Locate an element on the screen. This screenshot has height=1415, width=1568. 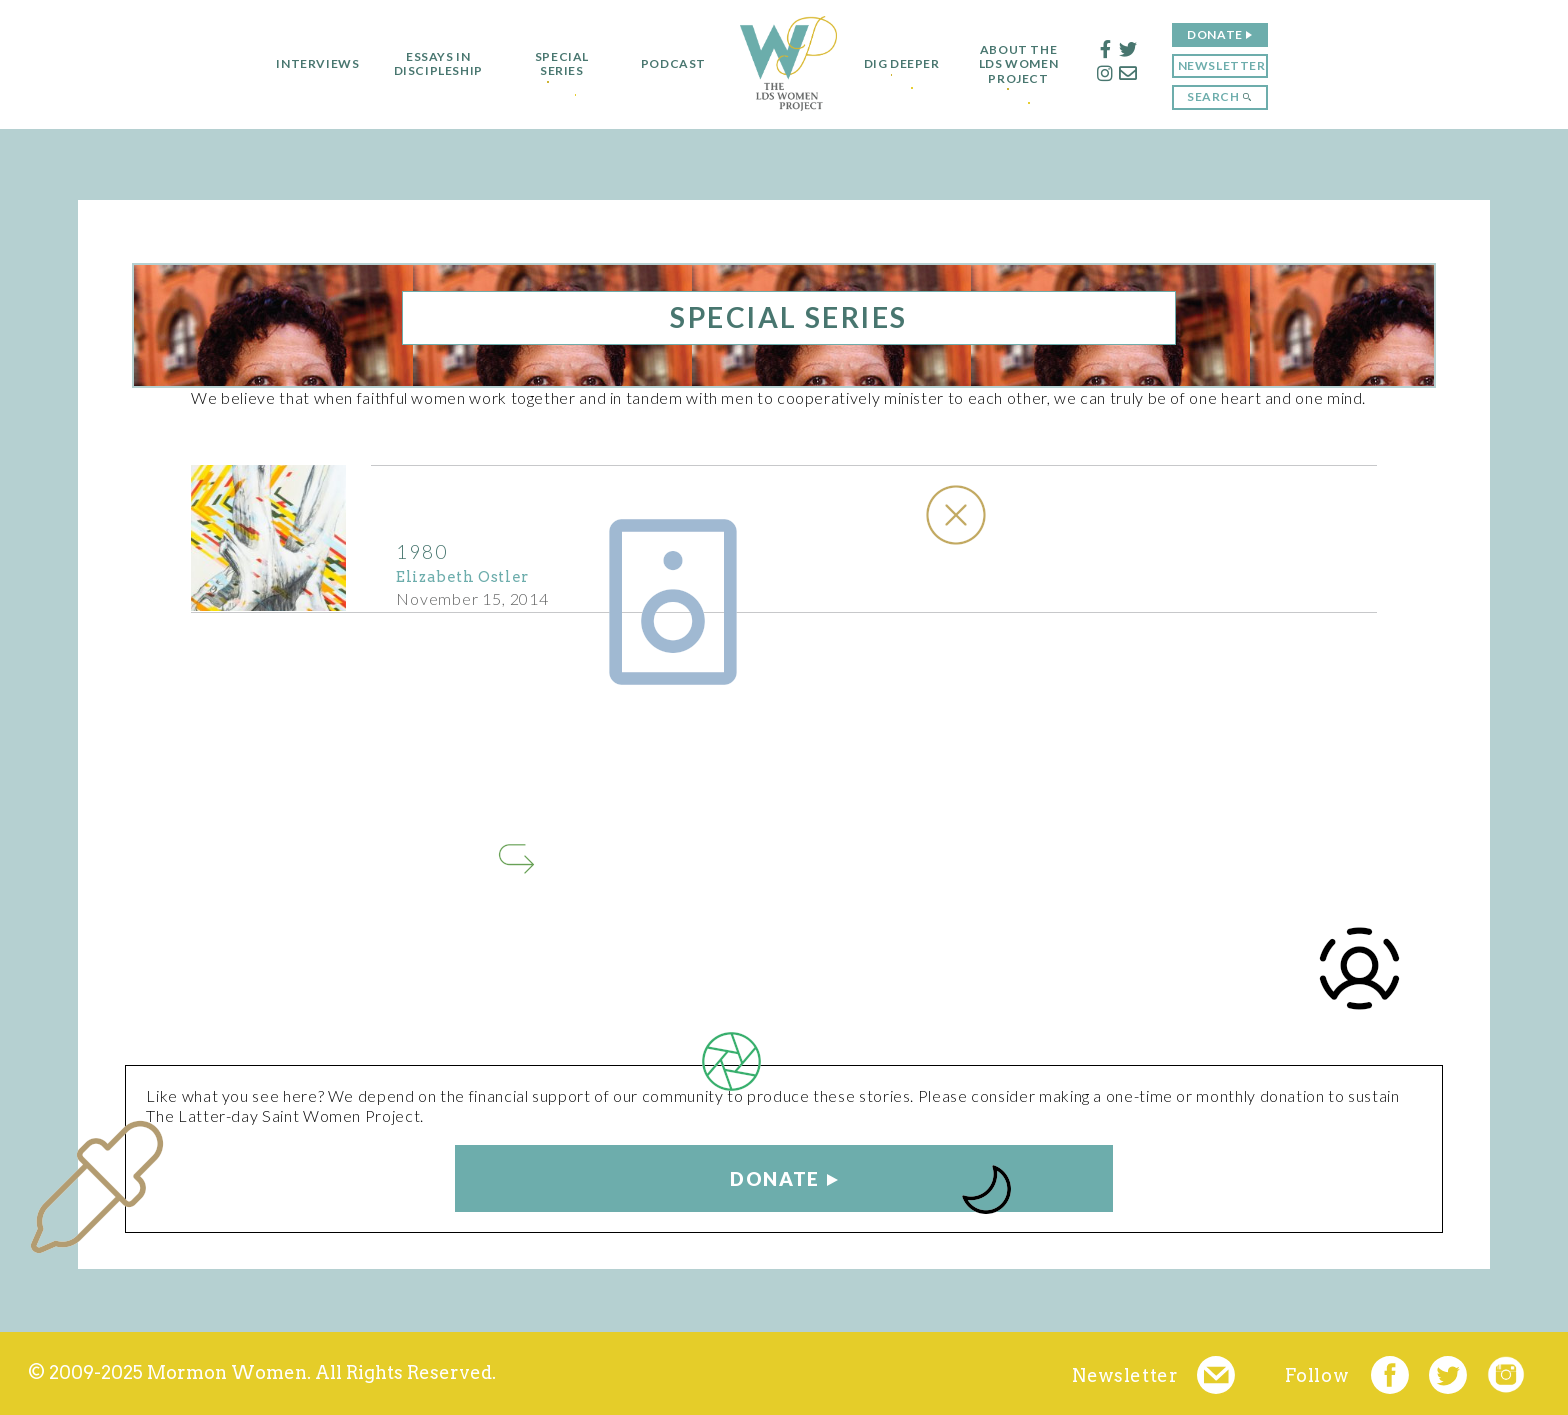
adjust speaker or audio output settings is located at coordinates (673, 602).